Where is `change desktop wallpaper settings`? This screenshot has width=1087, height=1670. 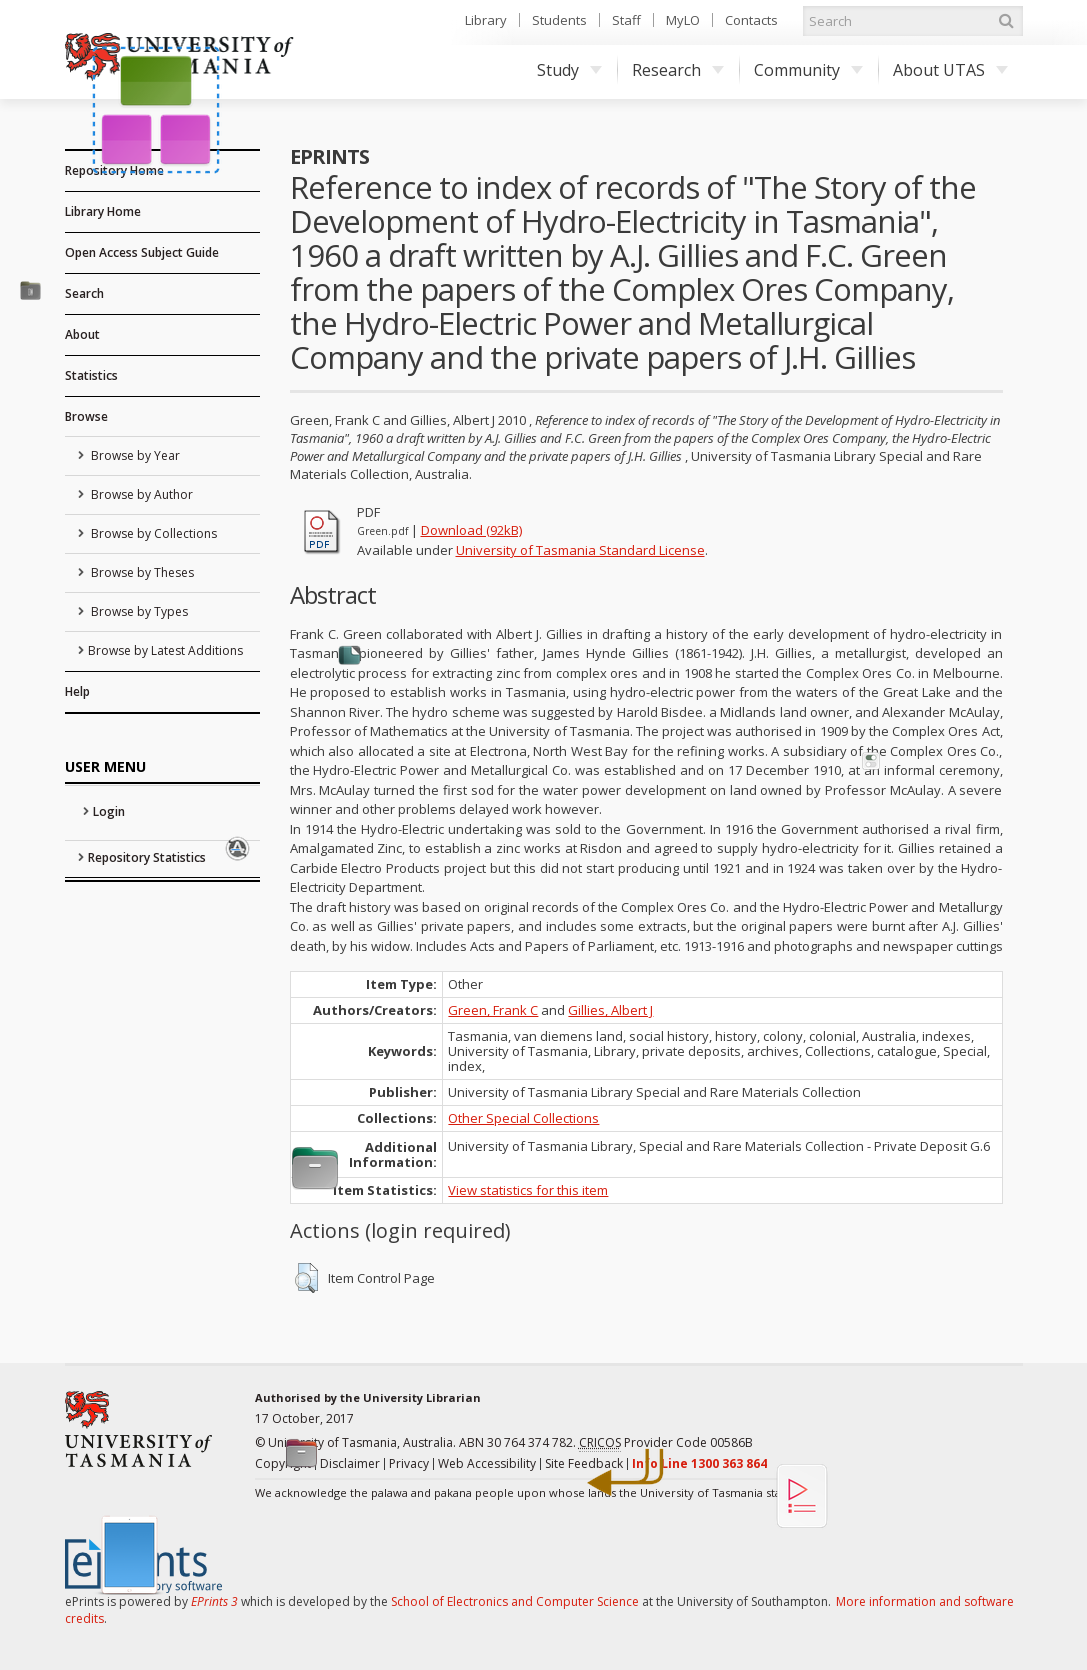
change desktop wallpaper settings is located at coordinates (349, 654).